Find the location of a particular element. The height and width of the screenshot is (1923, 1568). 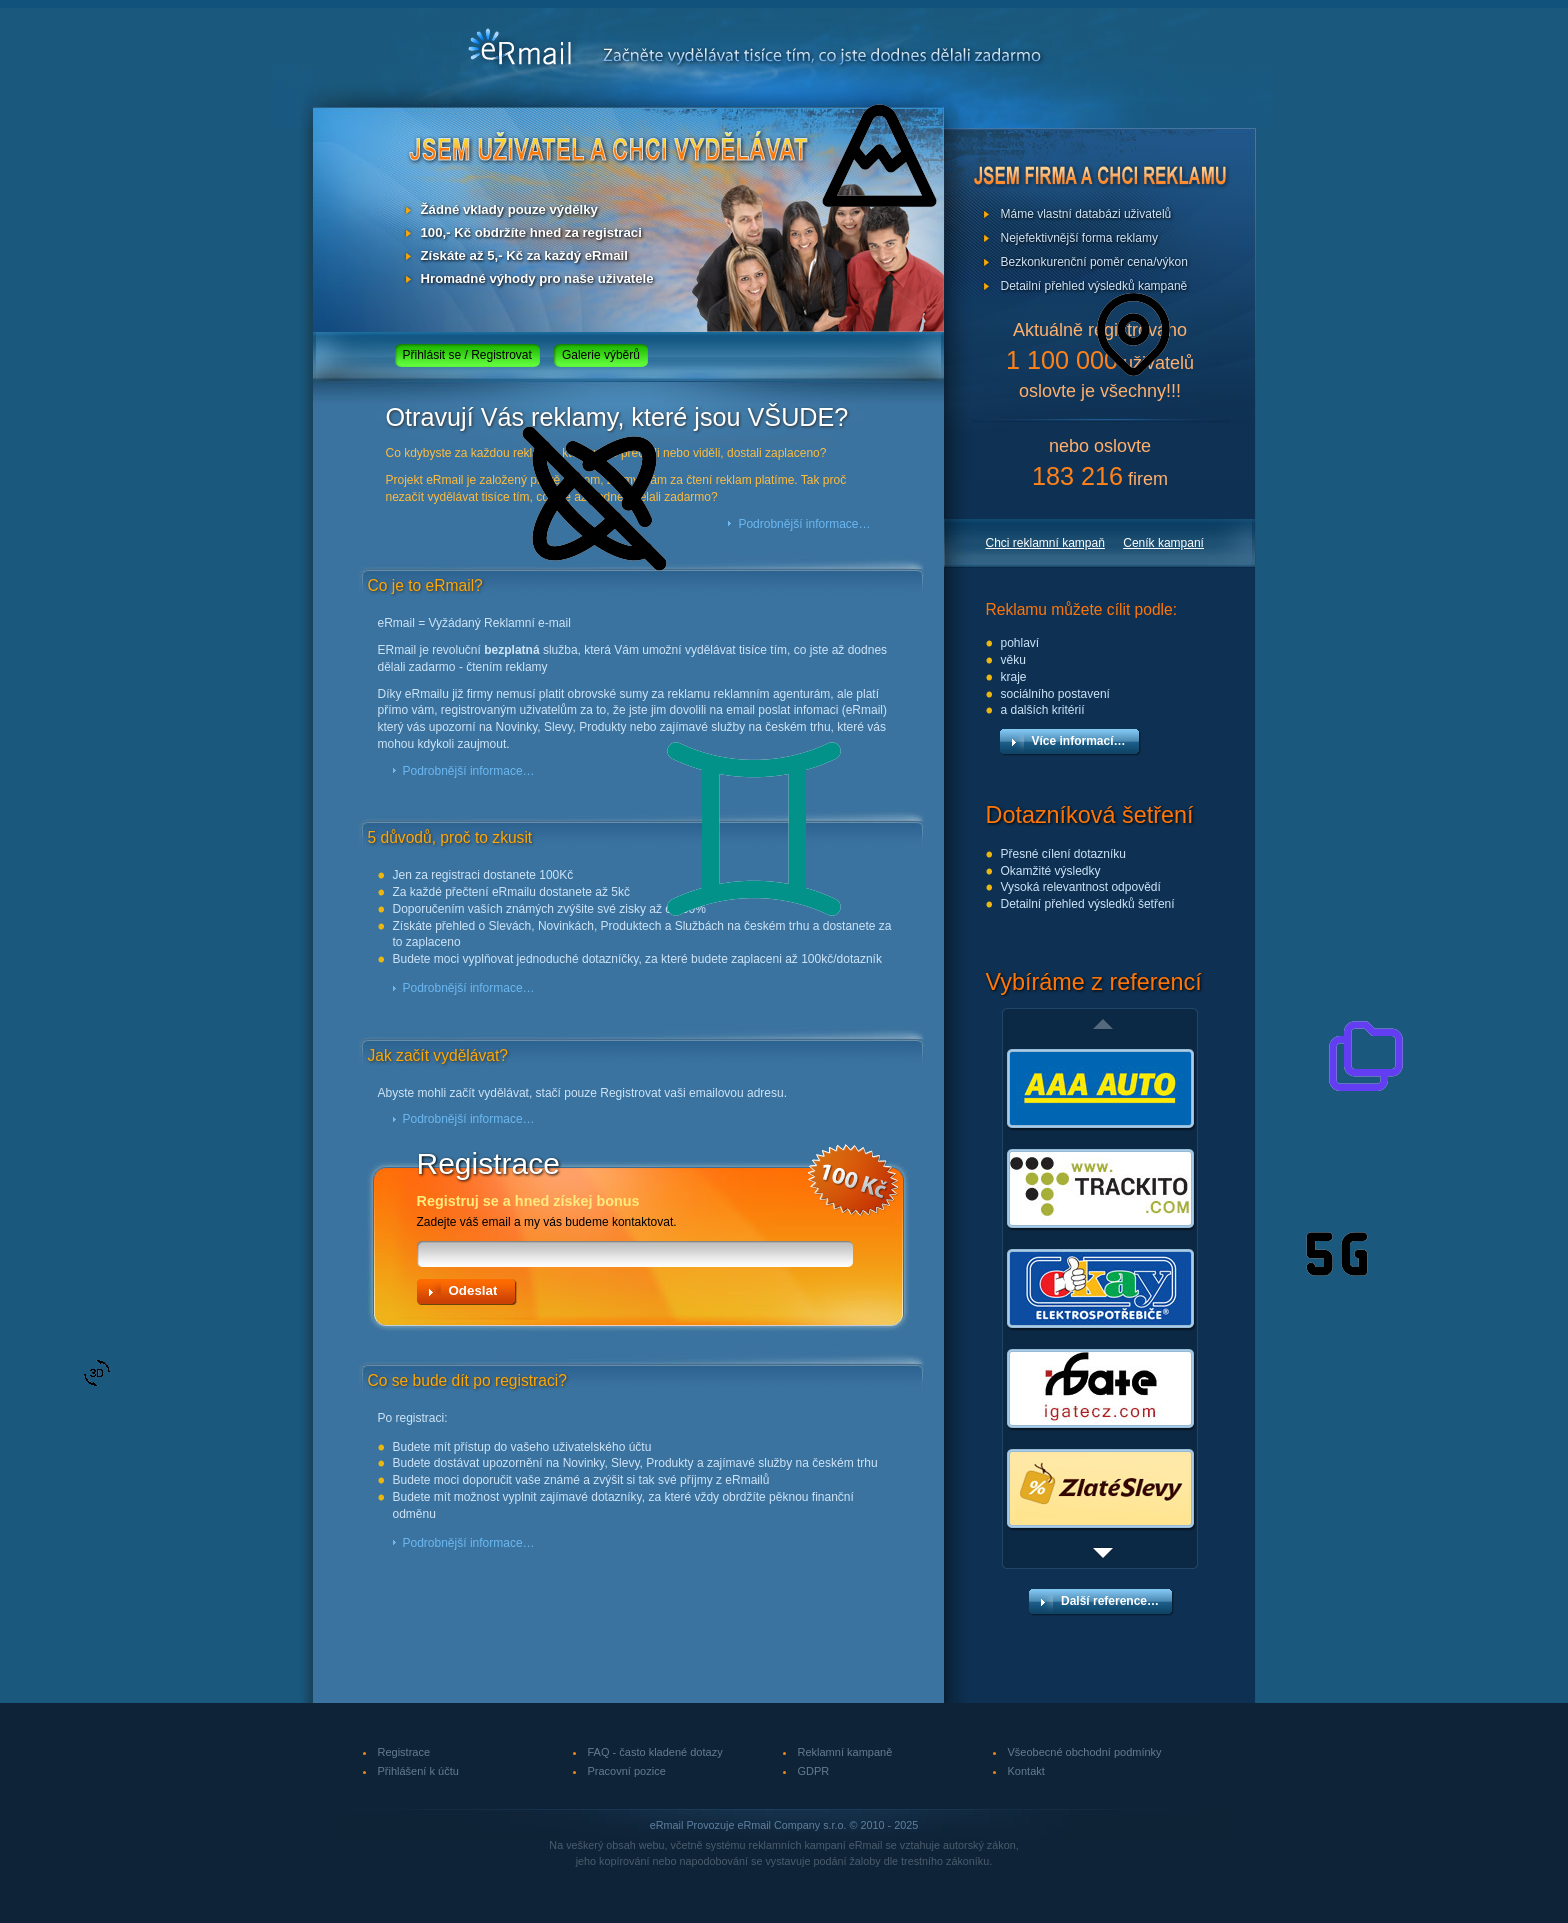

view or set a location on the map is located at coordinates (1133, 333).